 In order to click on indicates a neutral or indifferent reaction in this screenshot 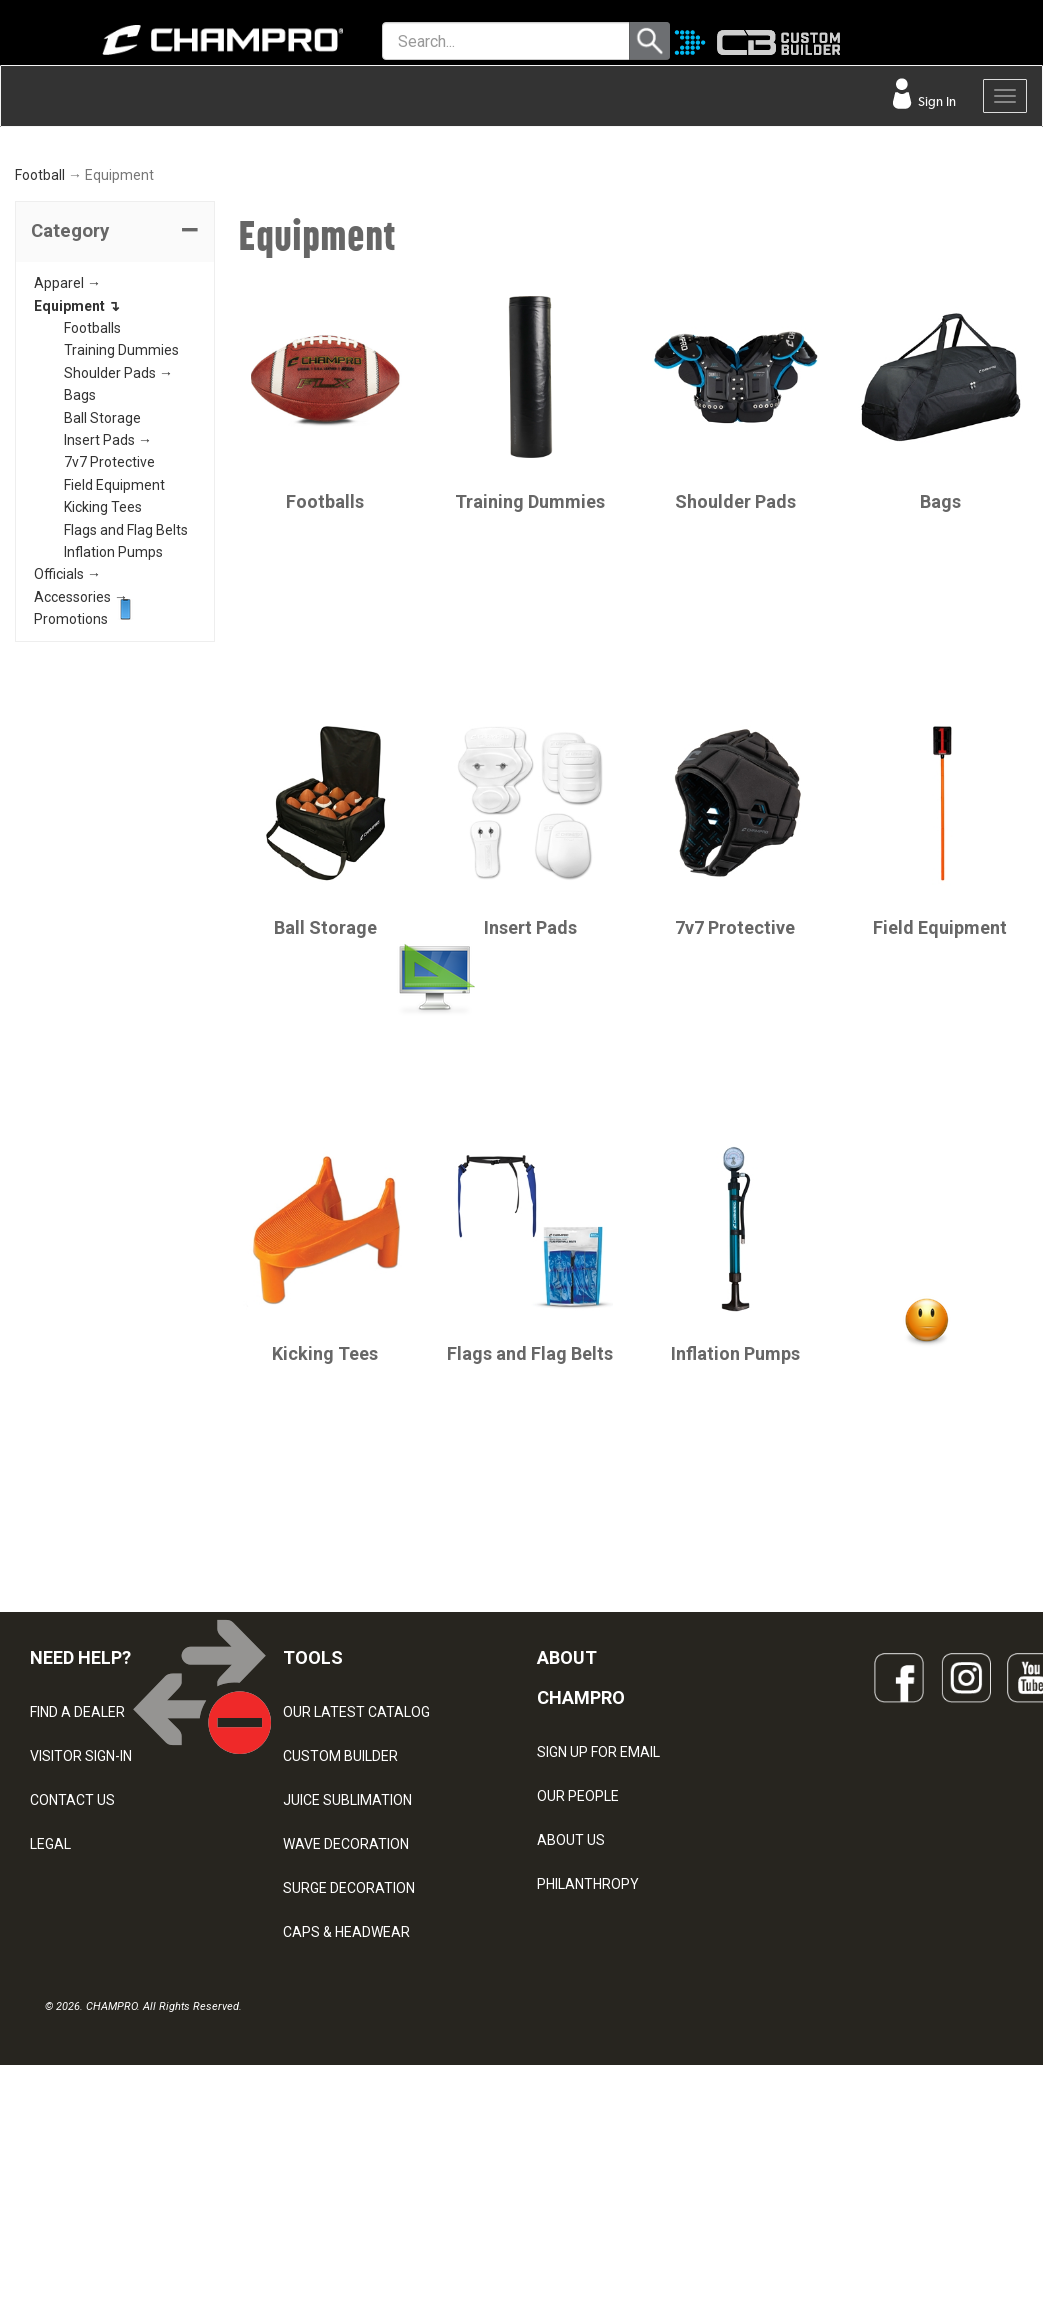, I will do `click(927, 1322)`.